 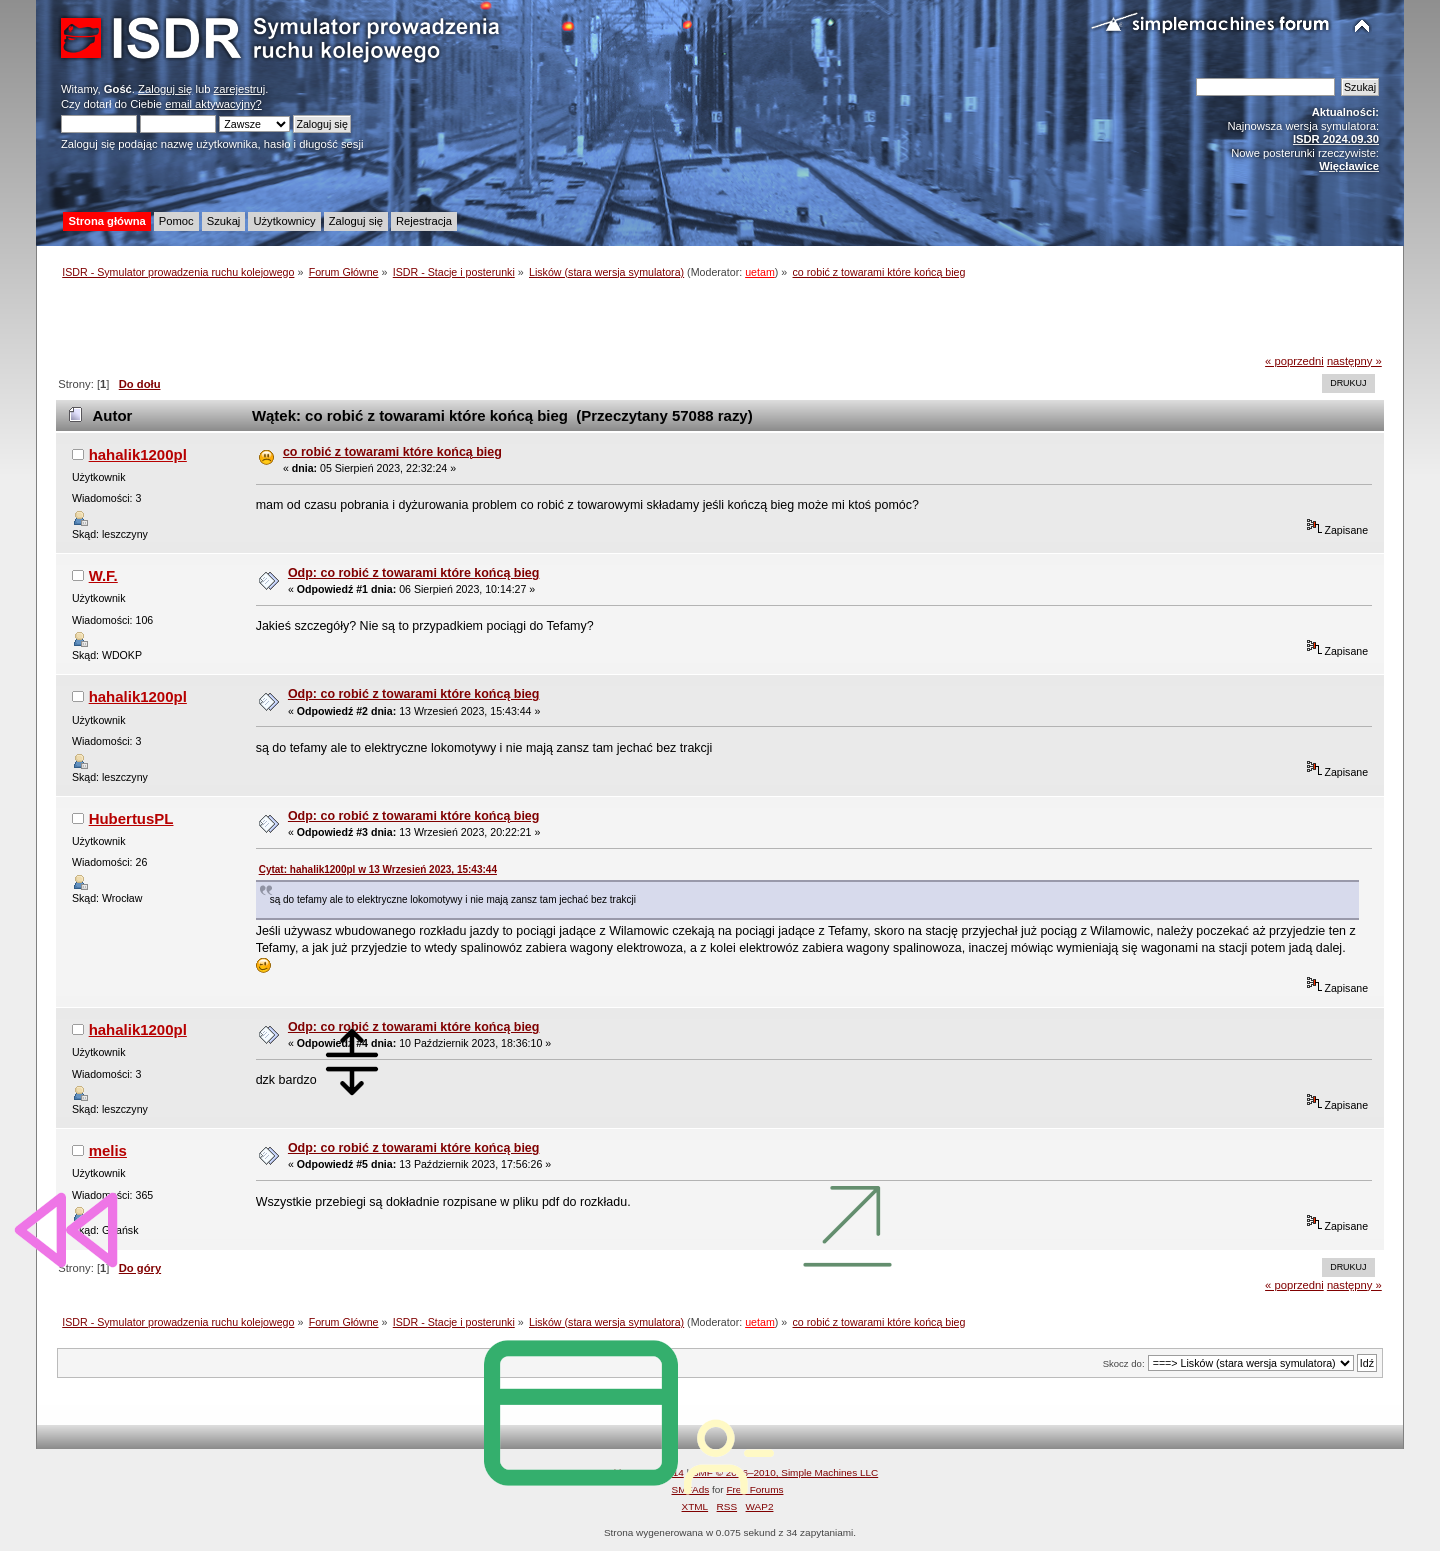 I want to click on manage payment methods, so click(x=581, y=1413).